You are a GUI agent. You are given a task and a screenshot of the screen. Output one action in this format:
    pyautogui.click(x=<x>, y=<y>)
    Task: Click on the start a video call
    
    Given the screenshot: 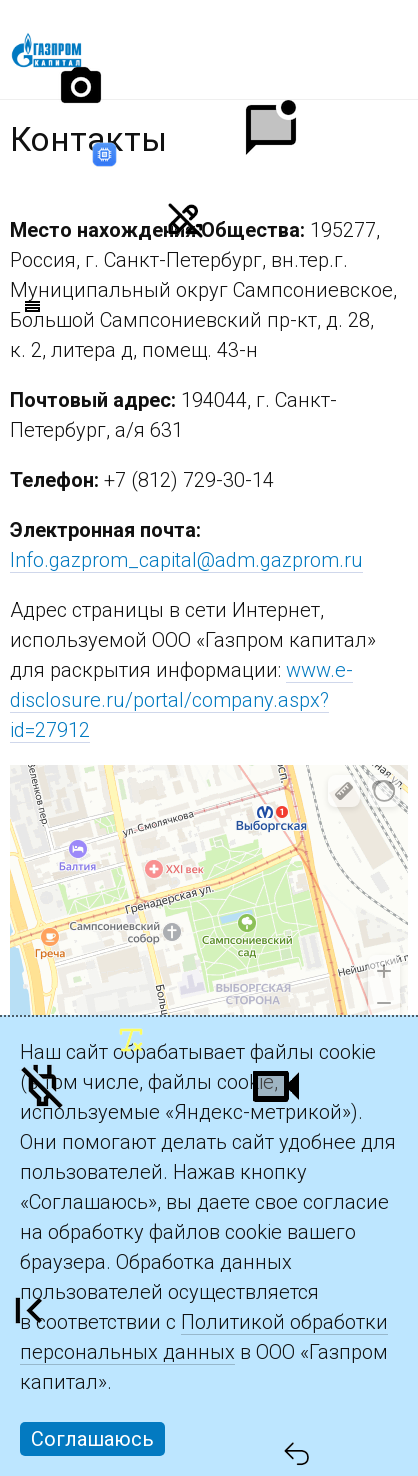 What is the action you would take?
    pyautogui.click(x=276, y=1086)
    